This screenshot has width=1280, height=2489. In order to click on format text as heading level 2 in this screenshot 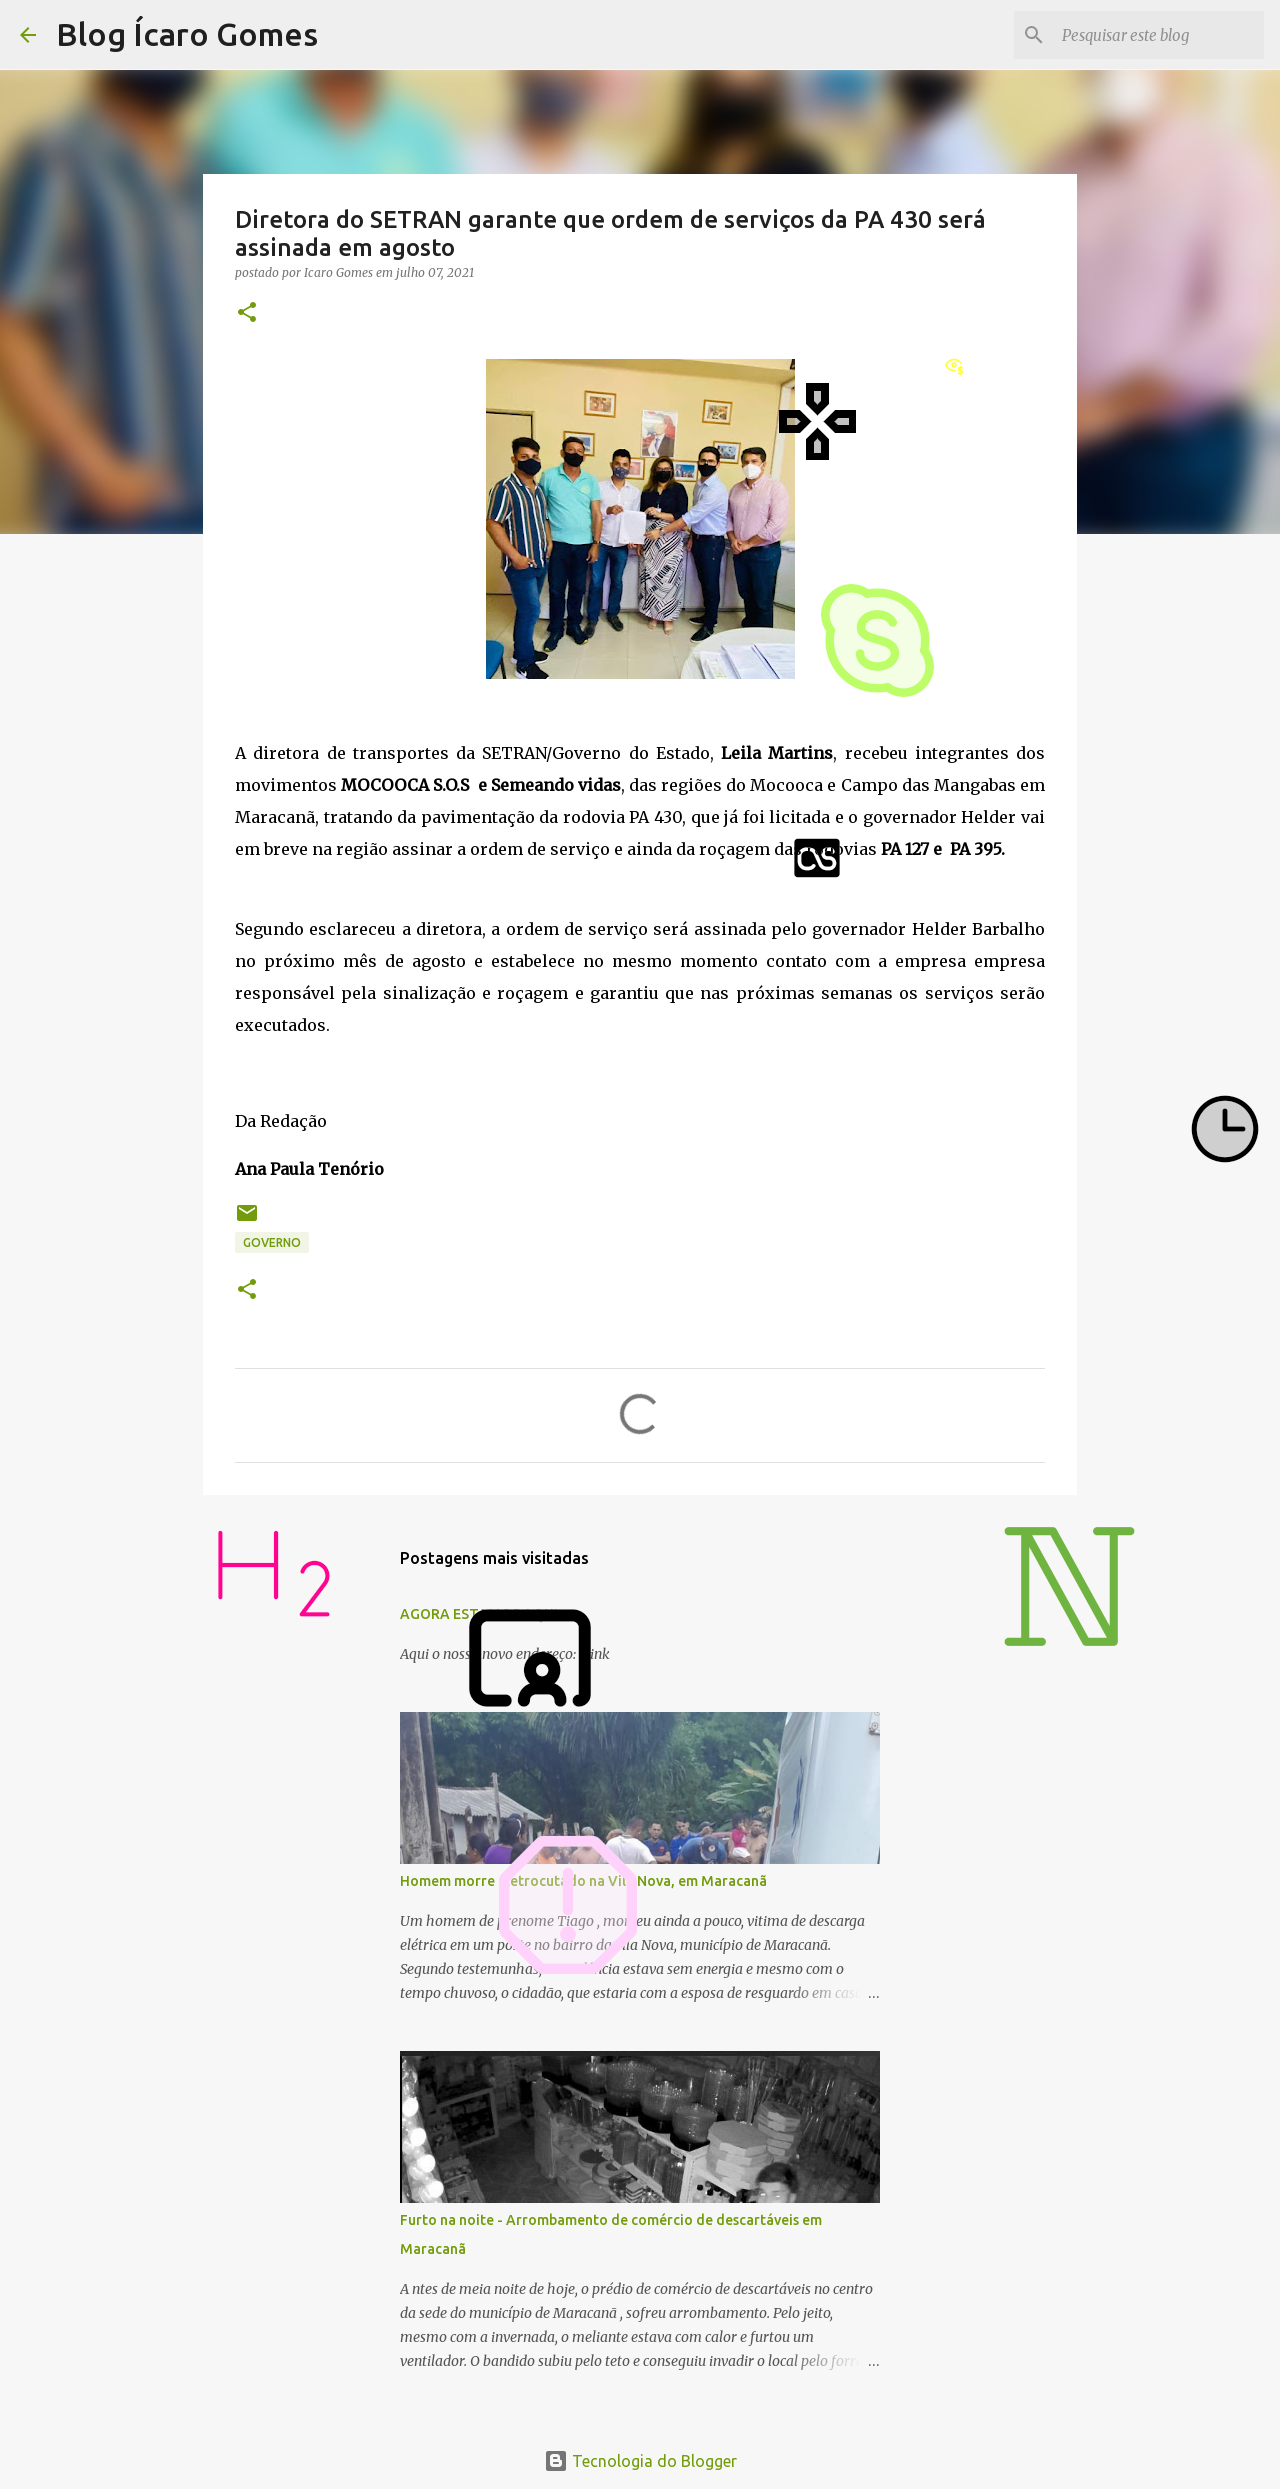, I will do `click(267, 1571)`.